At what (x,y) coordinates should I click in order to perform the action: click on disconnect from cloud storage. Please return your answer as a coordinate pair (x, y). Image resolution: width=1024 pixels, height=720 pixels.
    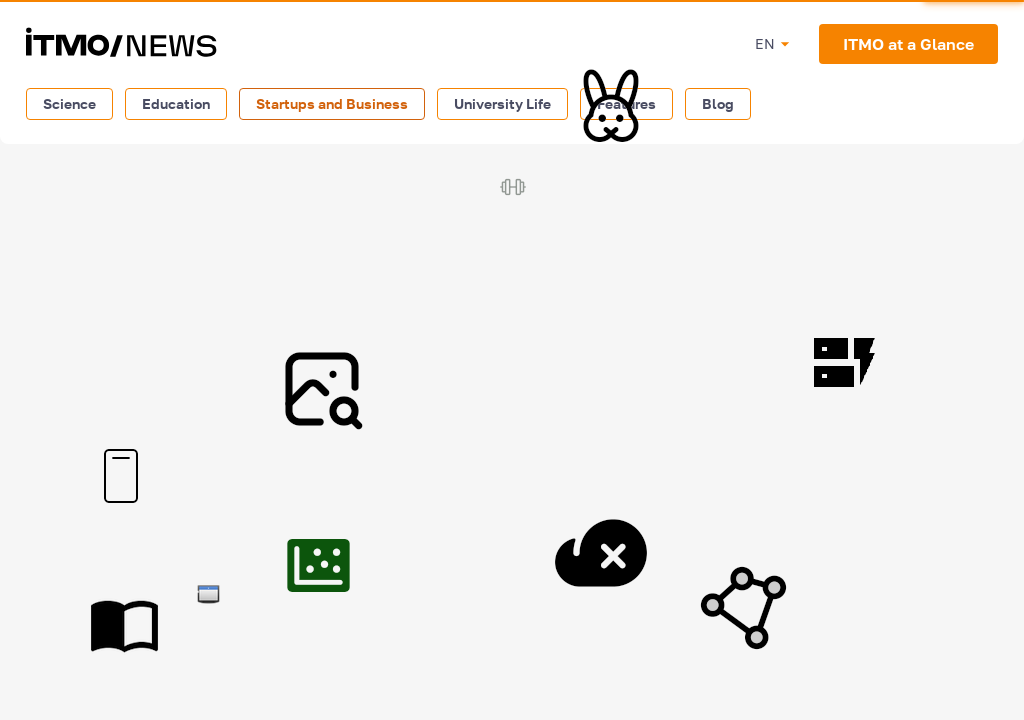
    Looking at the image, I should click on (601, 553).